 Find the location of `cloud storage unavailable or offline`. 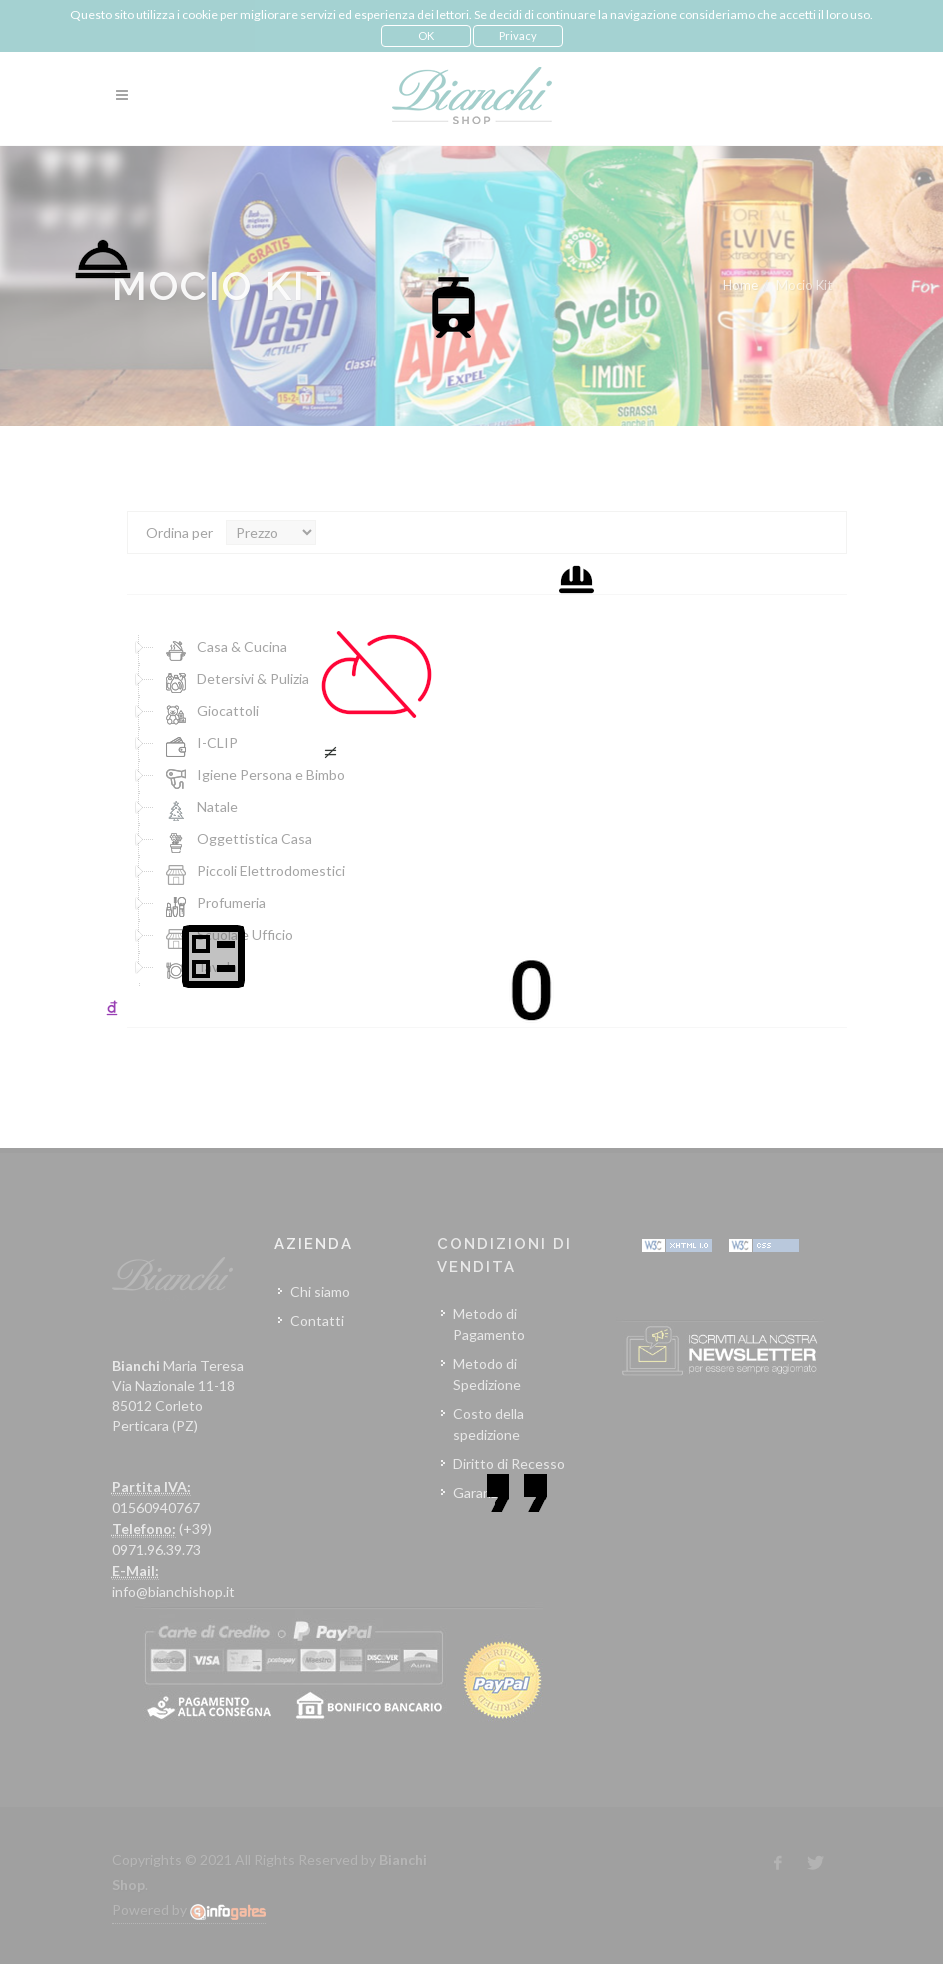

cloud storage unavailable or offline is located at coordinates (376, 674).